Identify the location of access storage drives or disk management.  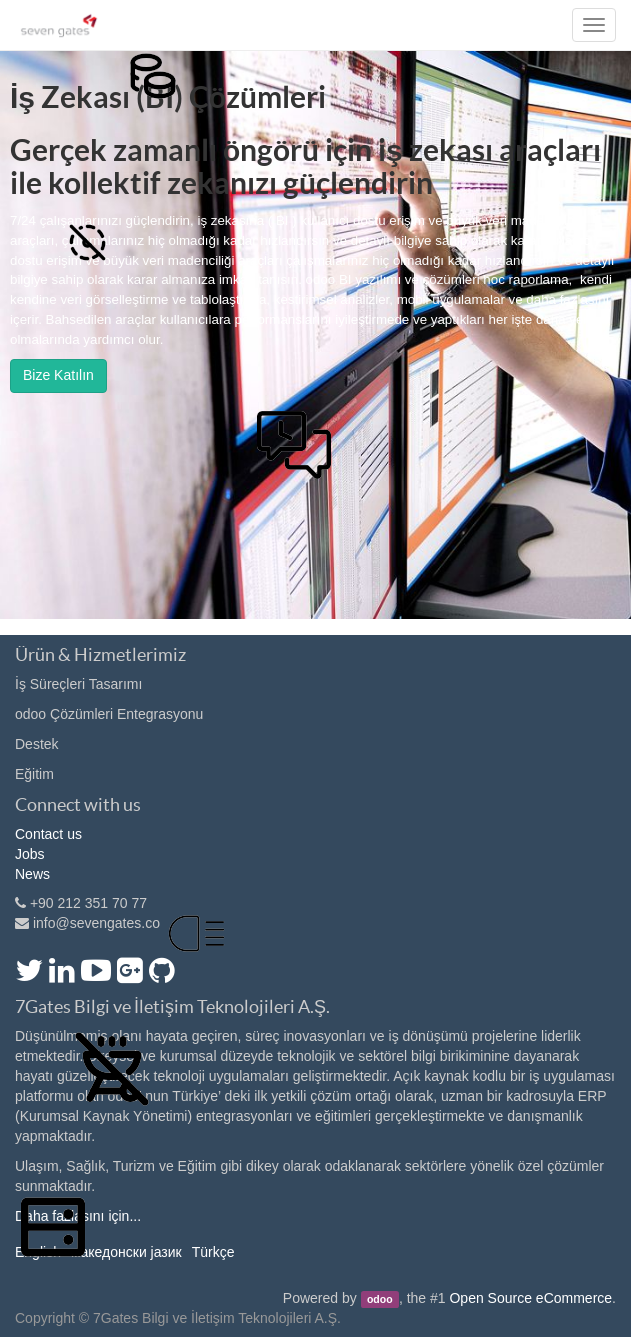
(53, 1227).